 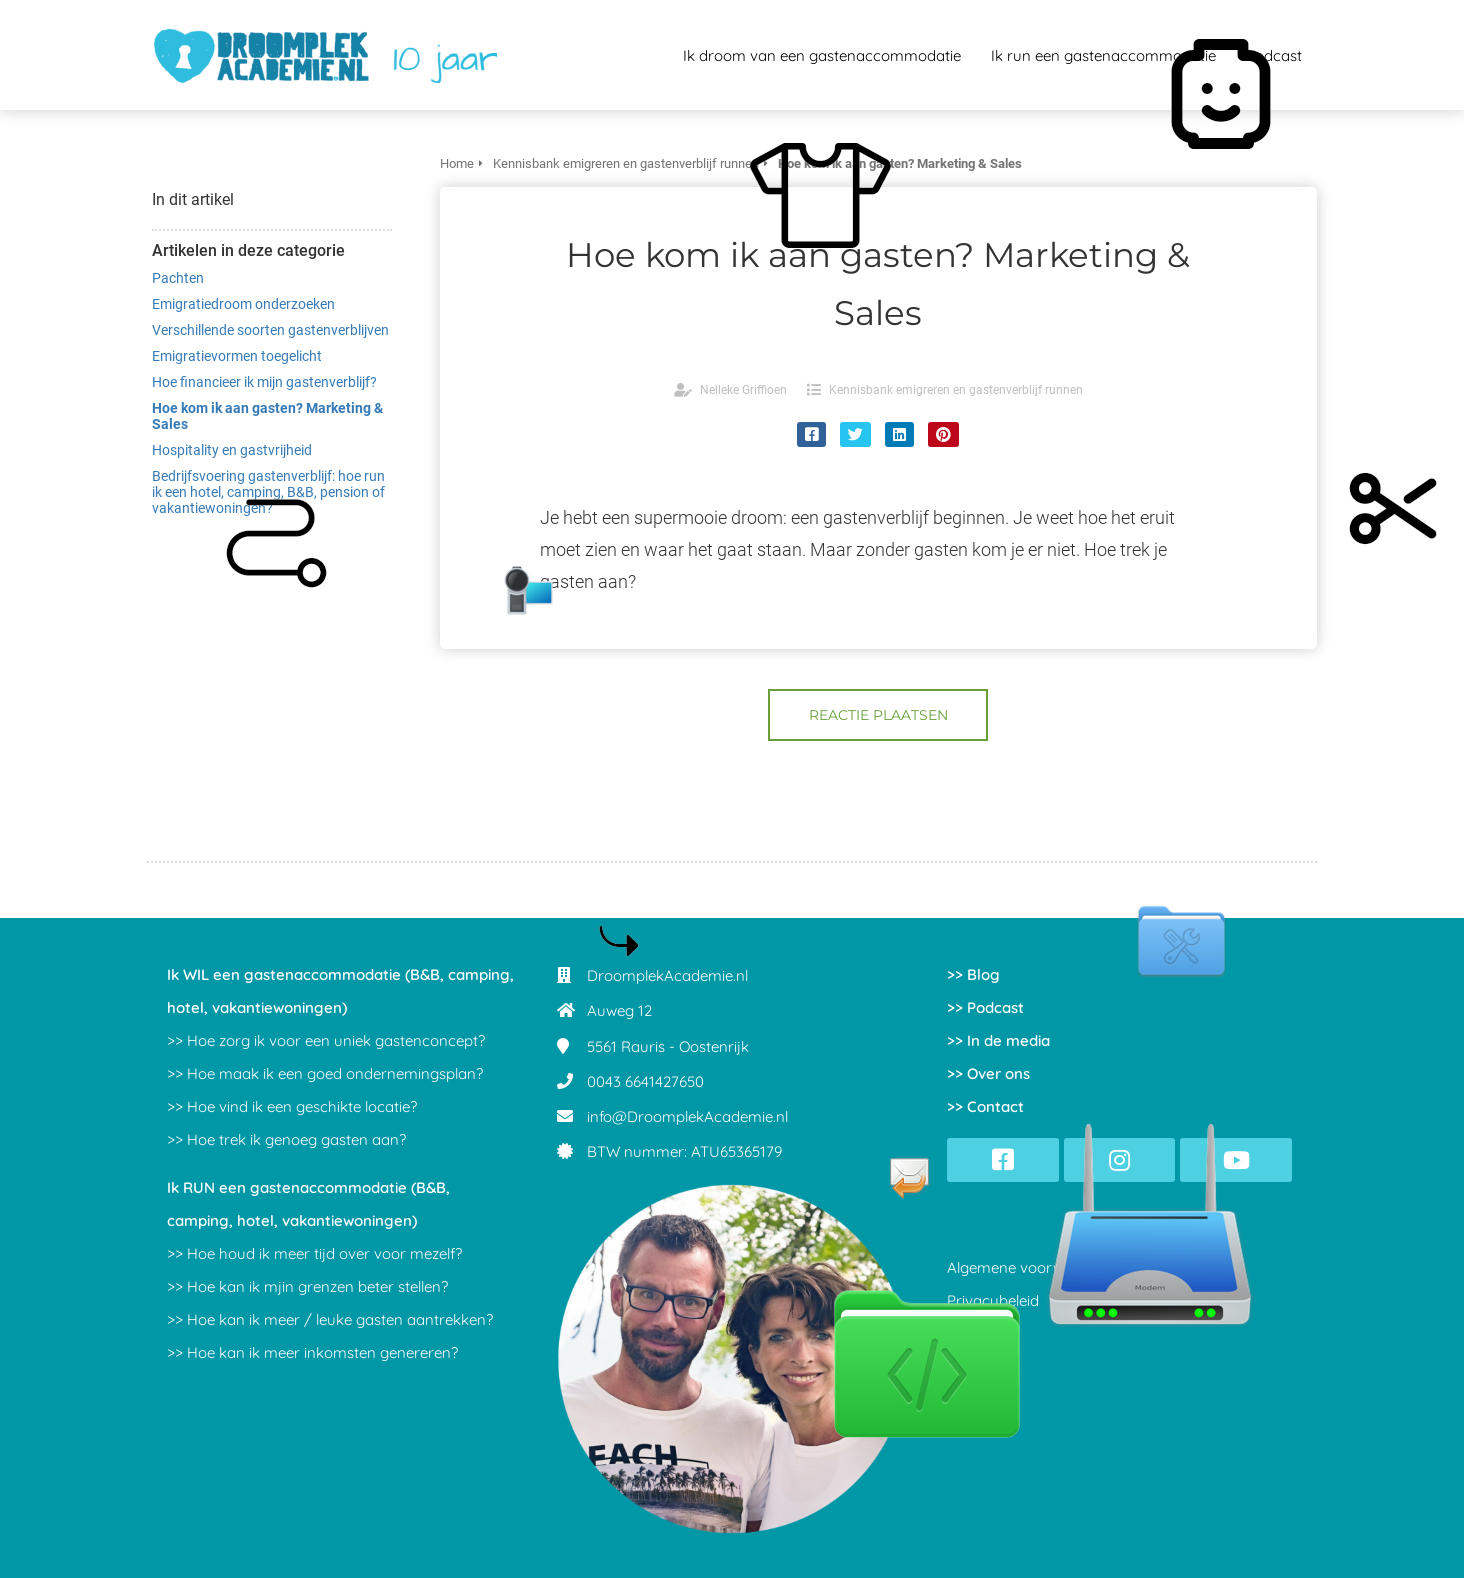 What do you see at coordinates (909, 1174) in the screenshot?
I see `reply to the sender of this email` at bounding box center [909, 1174].